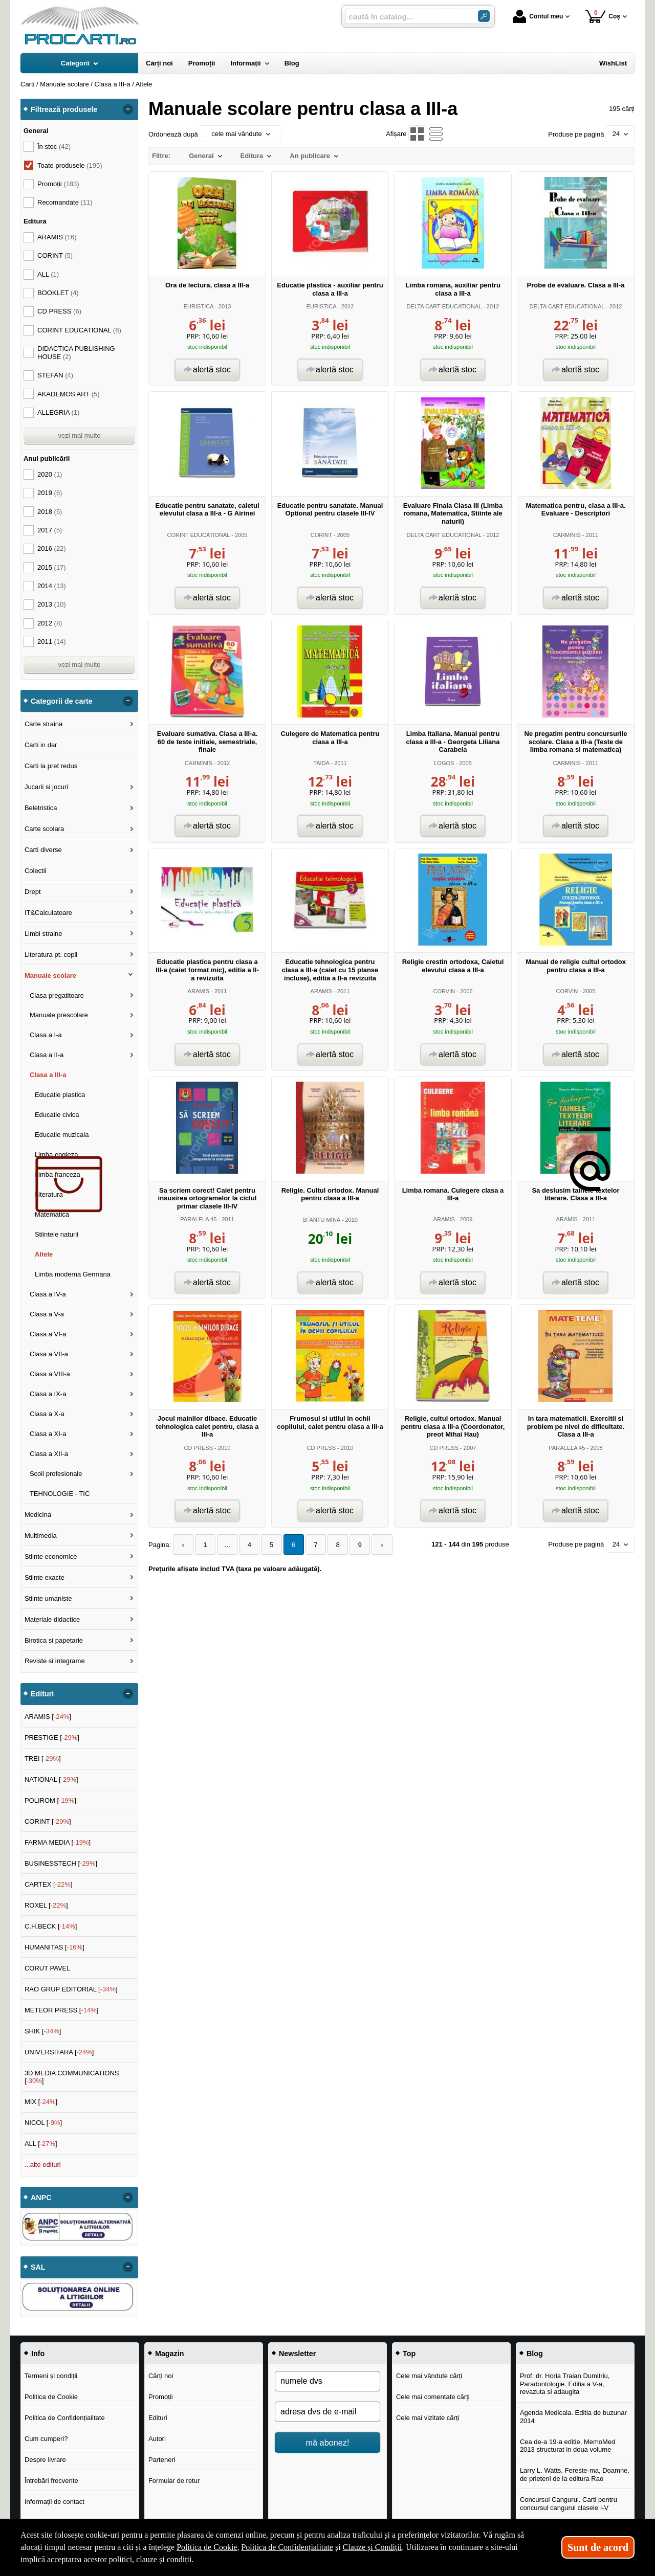  Describe the element at coordinates (69, 1184) in the screenshot. I see `view your shopping bag` at that location.